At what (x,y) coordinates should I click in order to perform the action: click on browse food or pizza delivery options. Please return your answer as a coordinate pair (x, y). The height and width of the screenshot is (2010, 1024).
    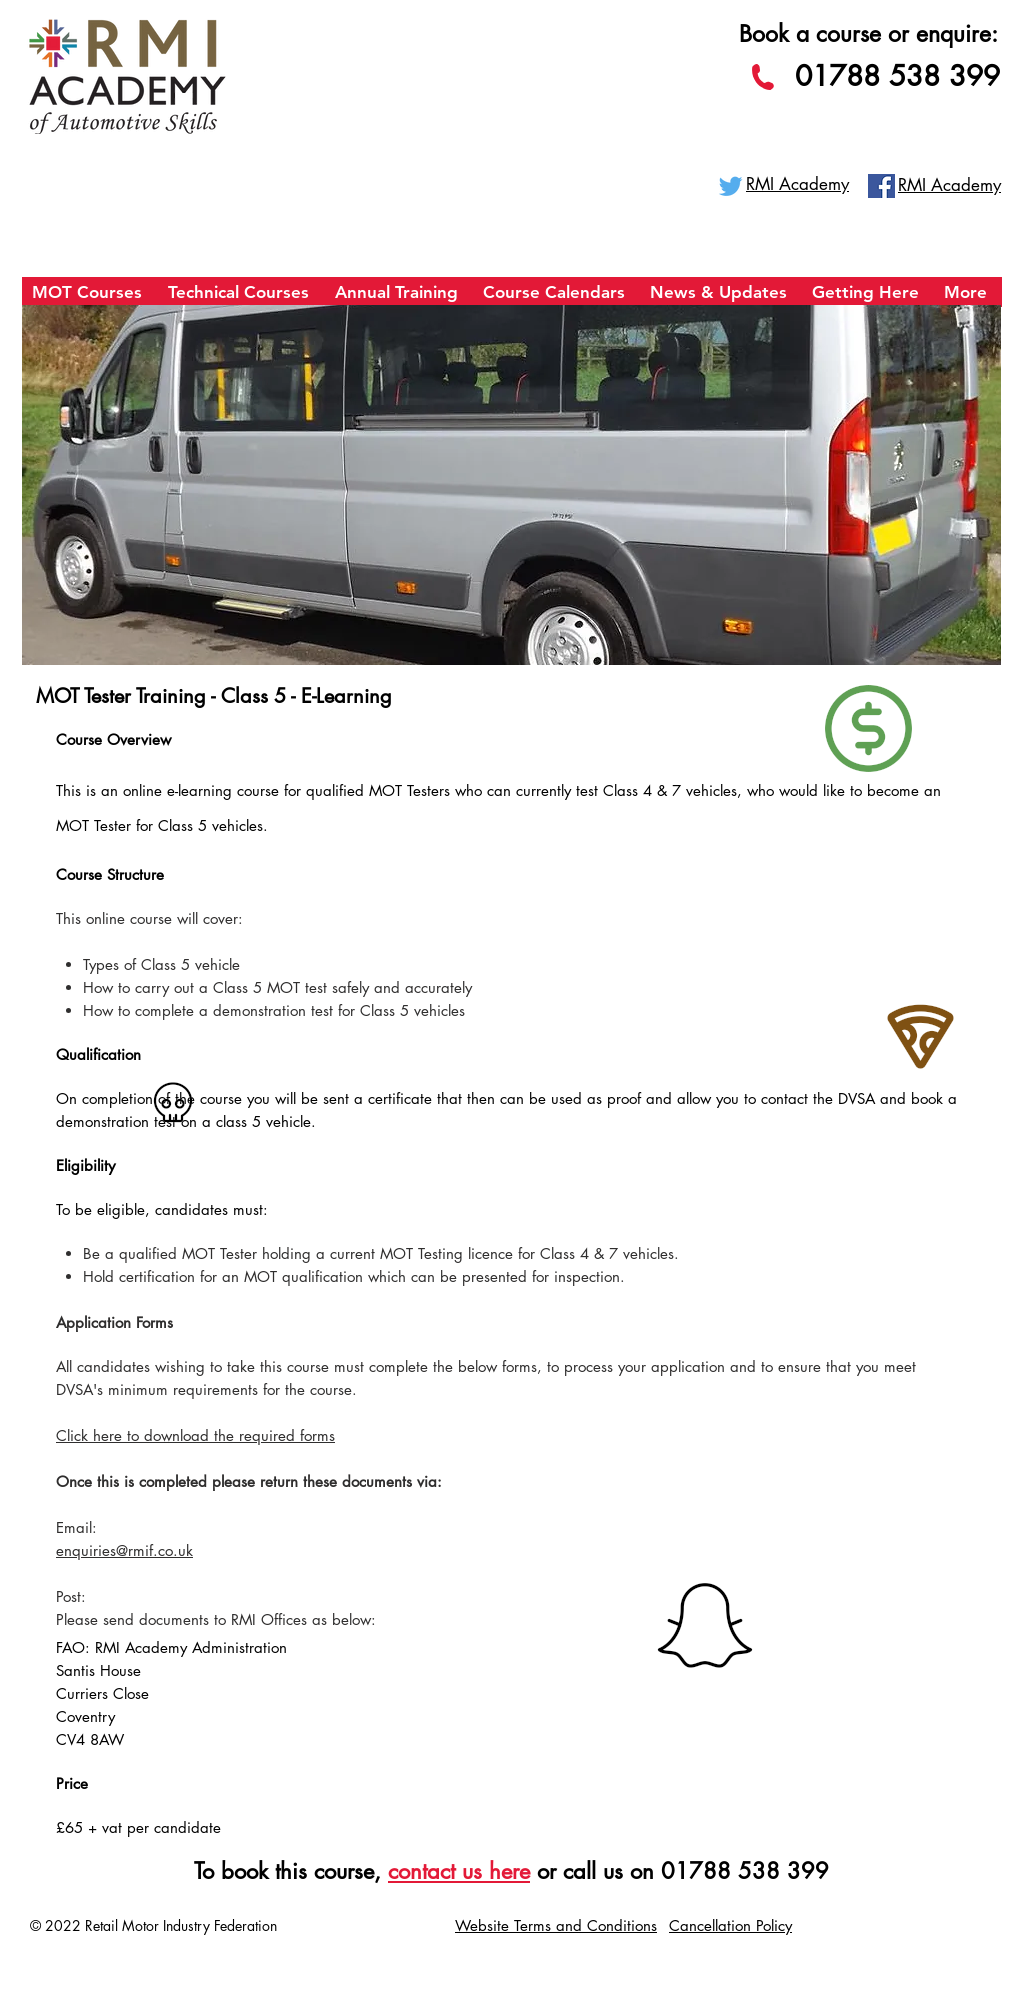
    Looking at the image, I should click on (920, 1035).